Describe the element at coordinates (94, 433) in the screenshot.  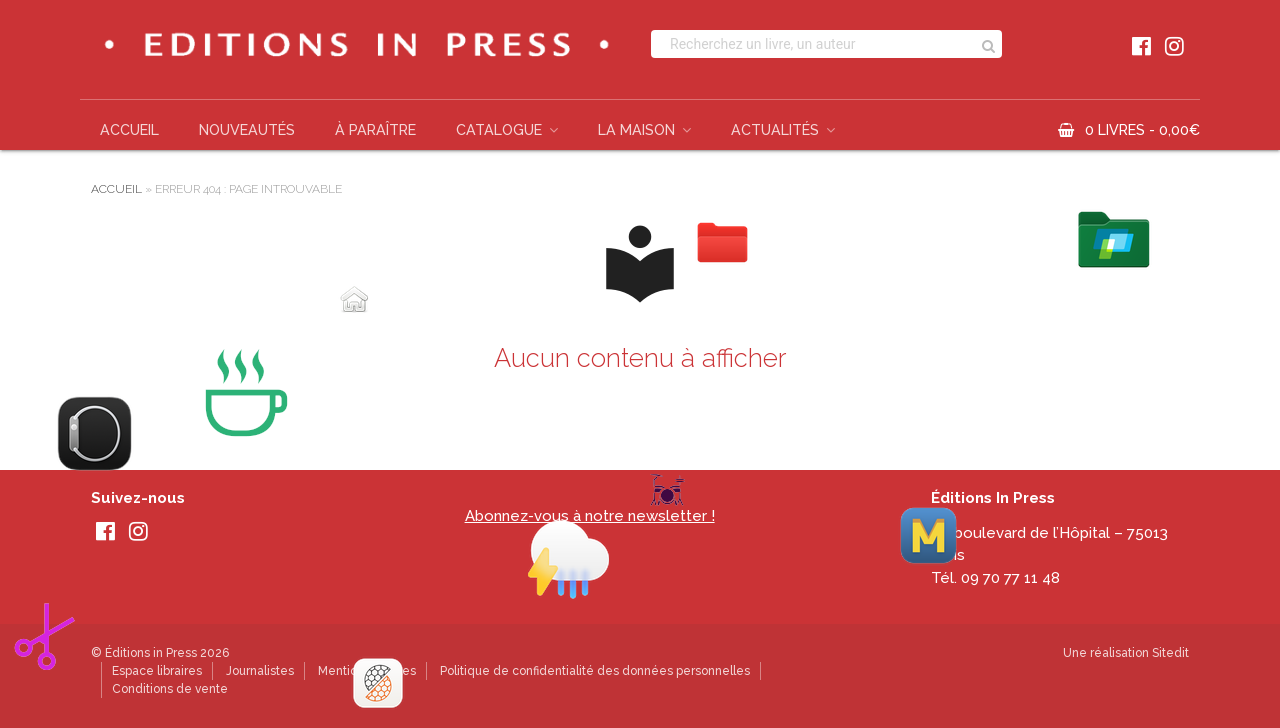
I see `open the watch app` at that location.